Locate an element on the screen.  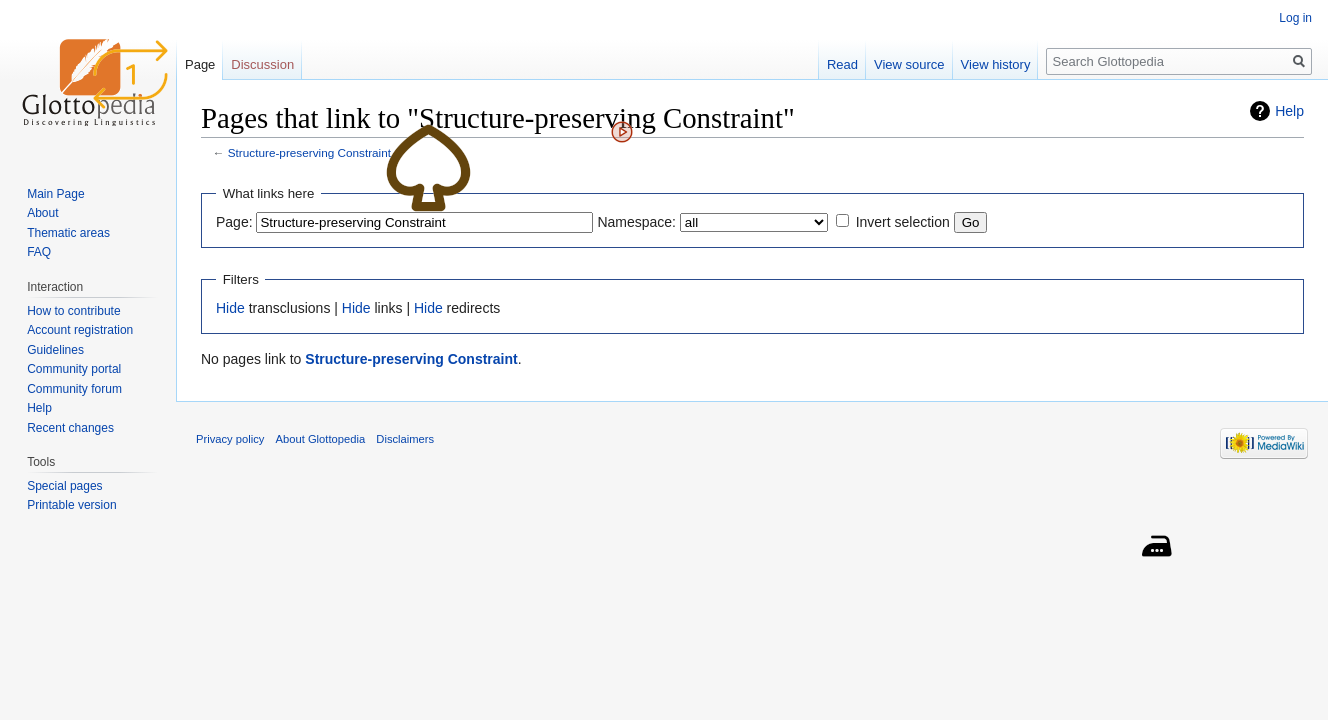
select ironing or steam press setting is located at coordinates (1157, 546).